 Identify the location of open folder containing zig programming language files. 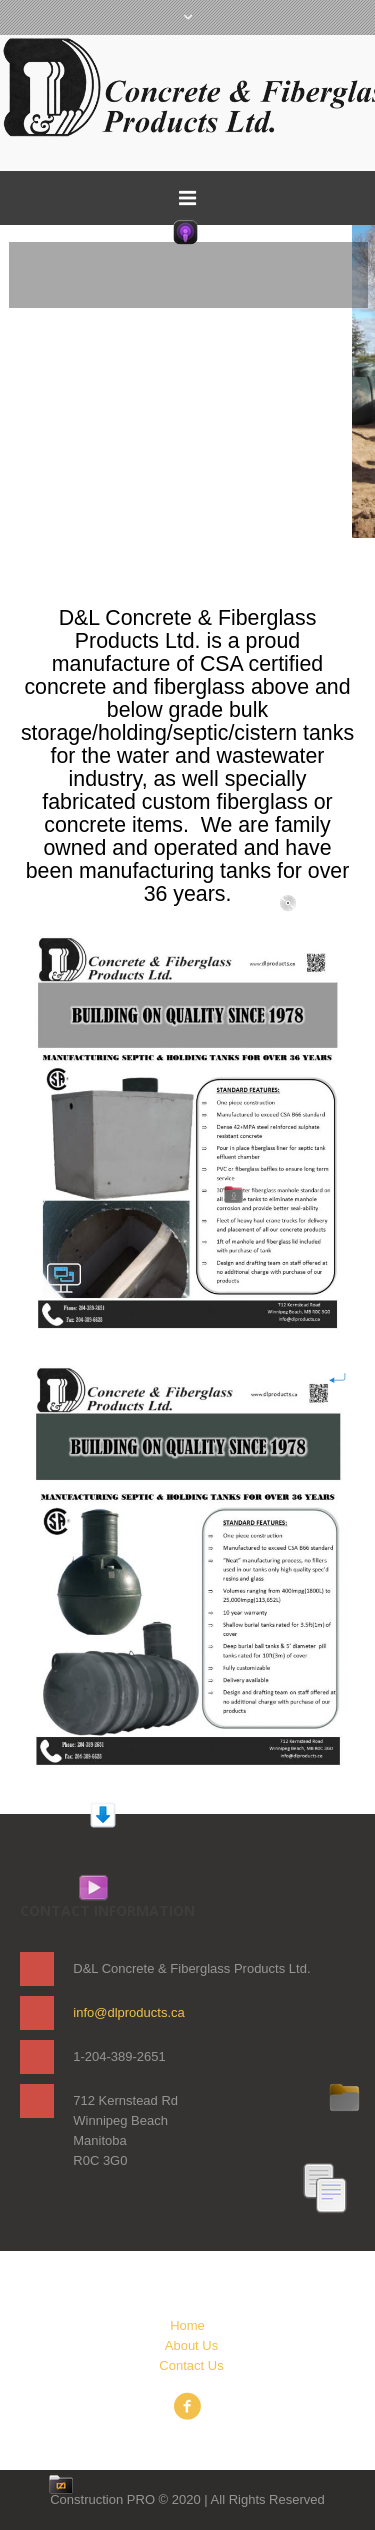
(61, 2485).